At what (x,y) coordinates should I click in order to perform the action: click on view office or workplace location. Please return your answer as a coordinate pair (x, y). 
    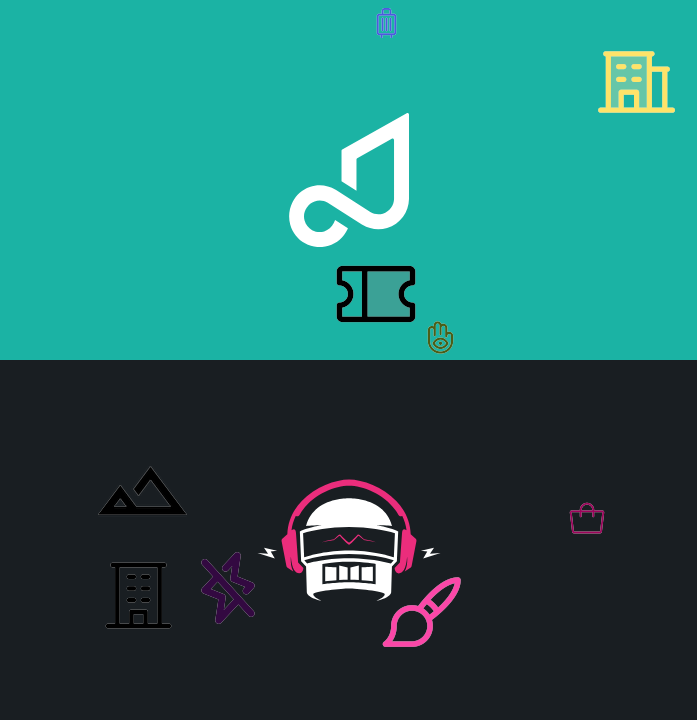
    Looking at the image, I should click on (634, 82).